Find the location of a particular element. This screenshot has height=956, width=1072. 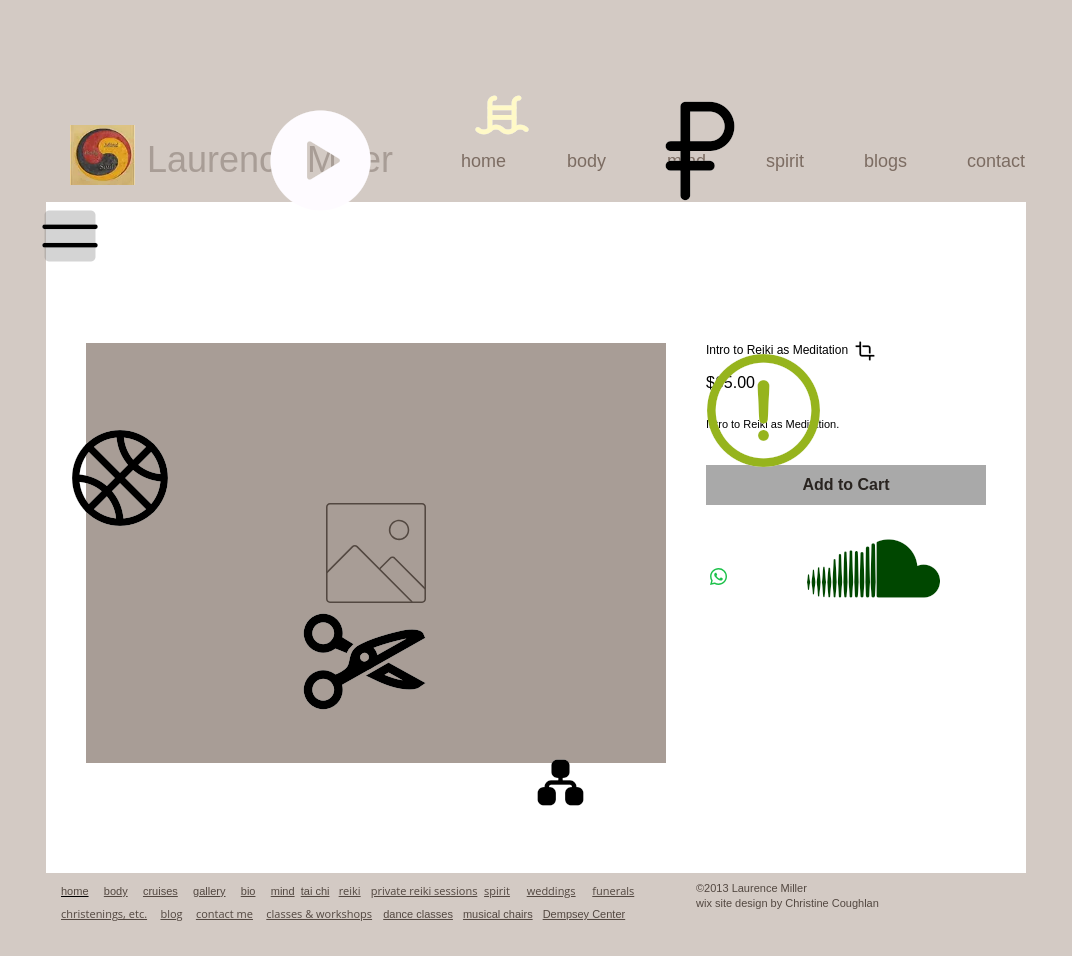

open SoundCloud app is located at coordinates (873, 568).